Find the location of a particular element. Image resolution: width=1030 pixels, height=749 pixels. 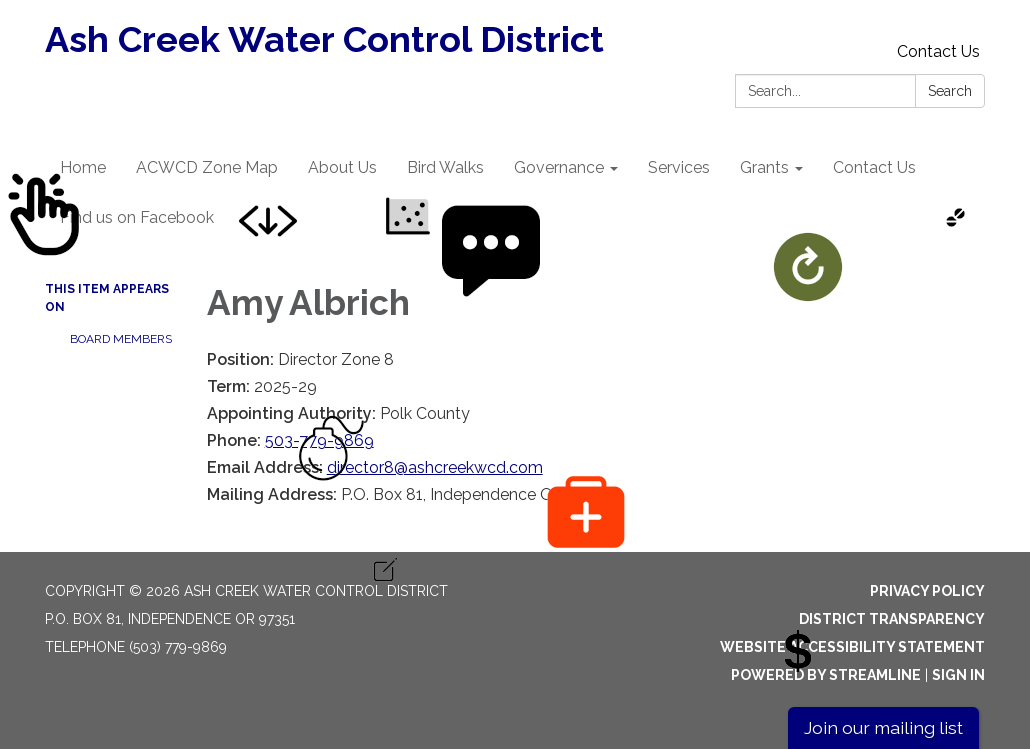

view scatter plot data visualization is located at coordinates (408, 216).